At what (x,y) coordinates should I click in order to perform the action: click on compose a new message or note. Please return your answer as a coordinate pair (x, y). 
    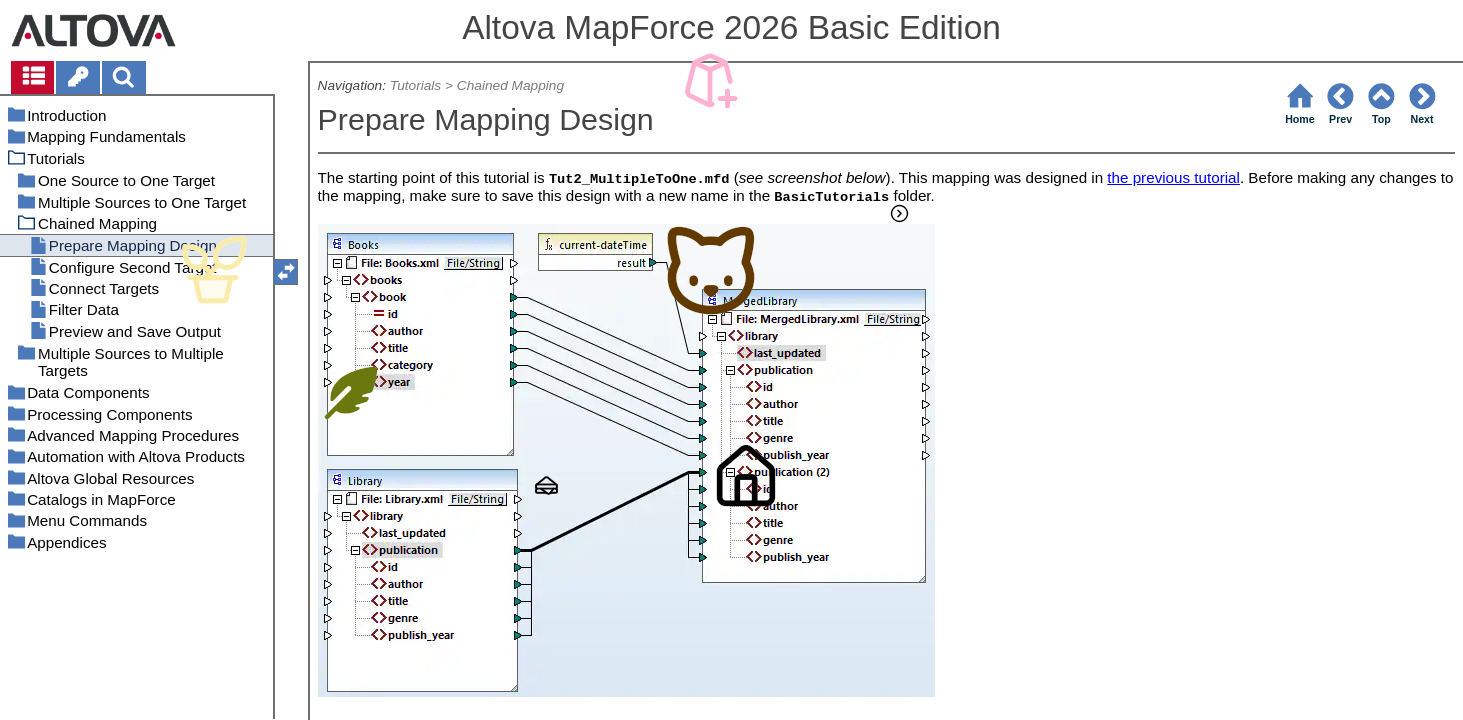
    Looking at the image, I should click on (350, 393).